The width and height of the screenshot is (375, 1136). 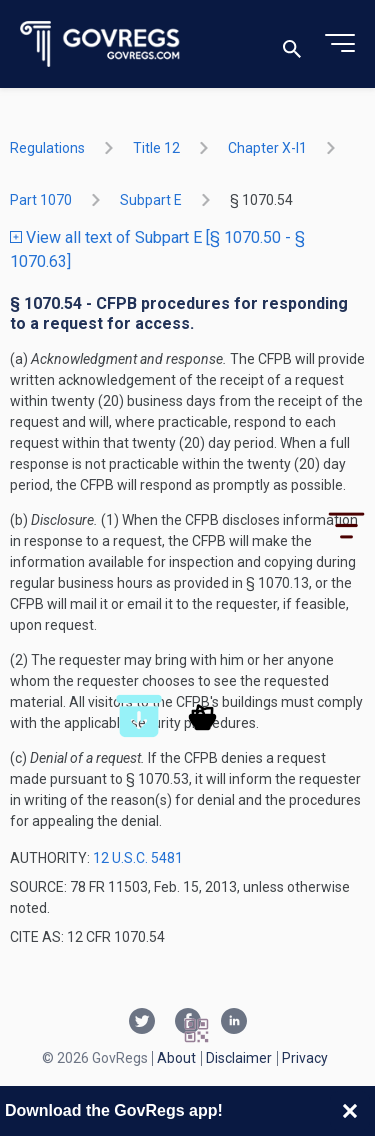 What do you see at coordinates (202, 716) in the screenshot?
I see `view healthy meal options` at bounding box center [202, 716].